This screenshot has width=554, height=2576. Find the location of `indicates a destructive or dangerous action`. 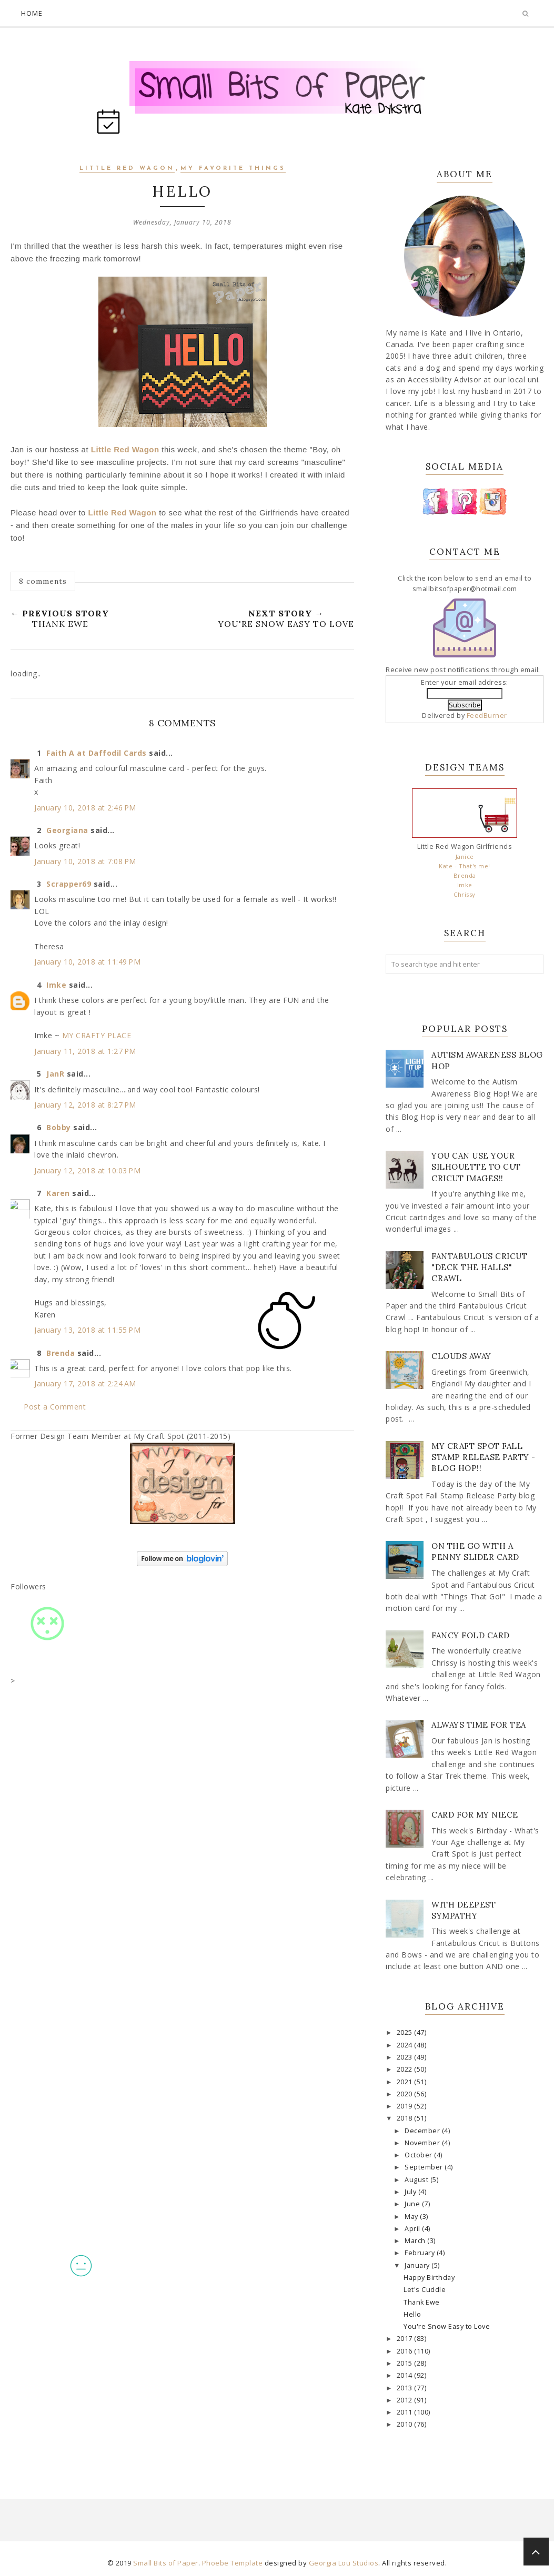

indicates a destructive or dangerous action is located at coordinates (284, 1320).